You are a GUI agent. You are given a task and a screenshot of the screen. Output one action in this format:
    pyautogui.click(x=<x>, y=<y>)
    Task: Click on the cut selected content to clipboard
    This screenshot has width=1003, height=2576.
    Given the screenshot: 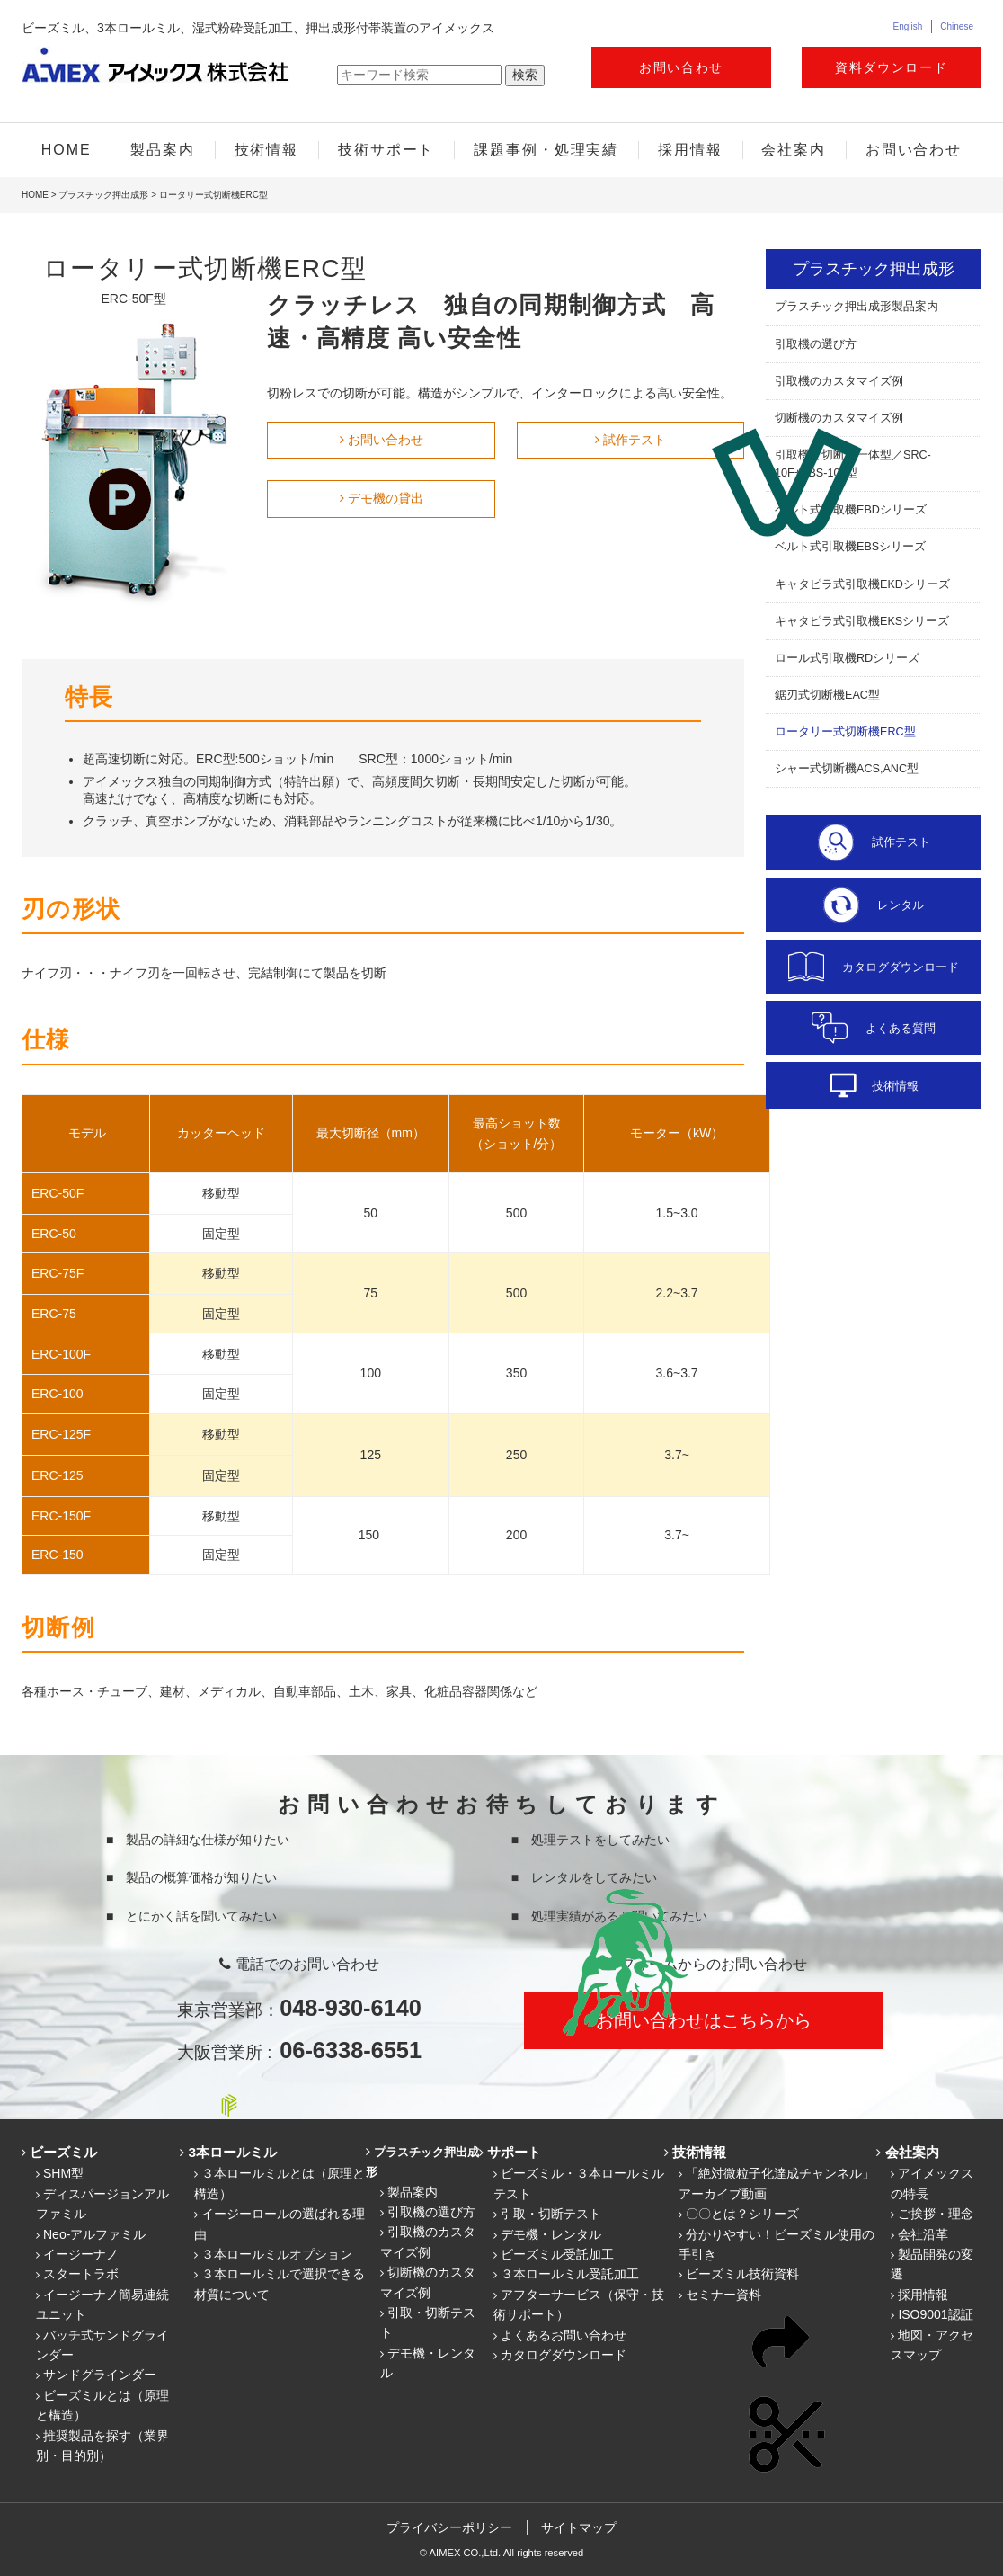 What is the action you would take?
    pyautogui.click(x=786, y=2434)
    